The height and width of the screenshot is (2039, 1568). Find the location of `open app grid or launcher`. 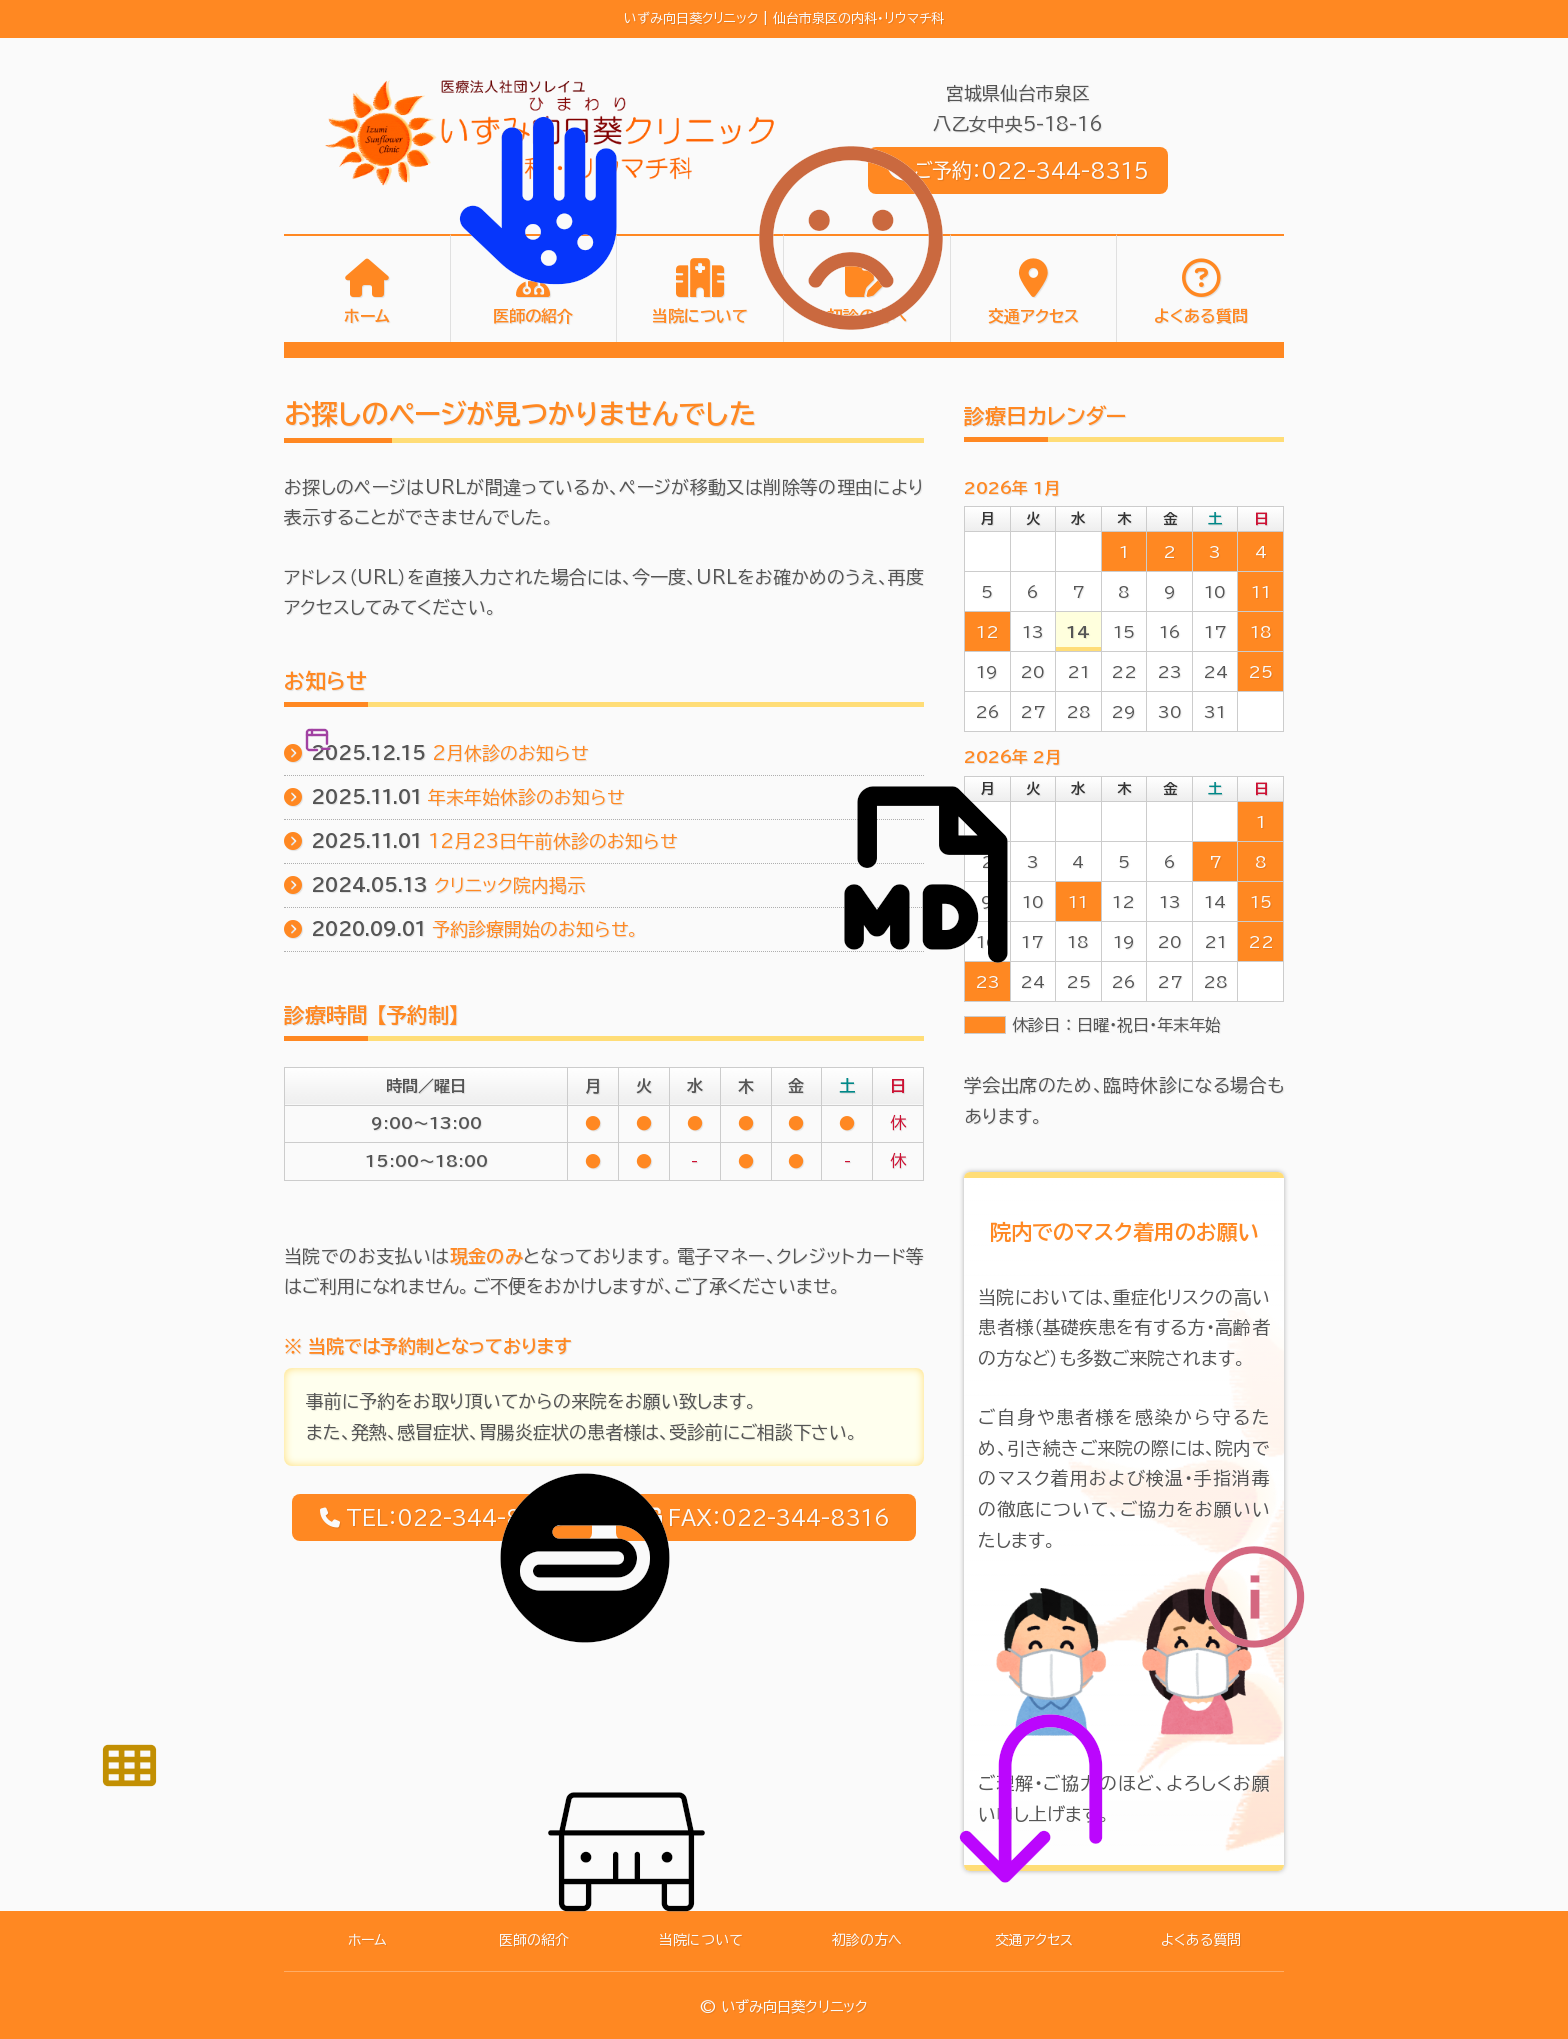

open app grid or launcher is located at coordinates (129, 1765).